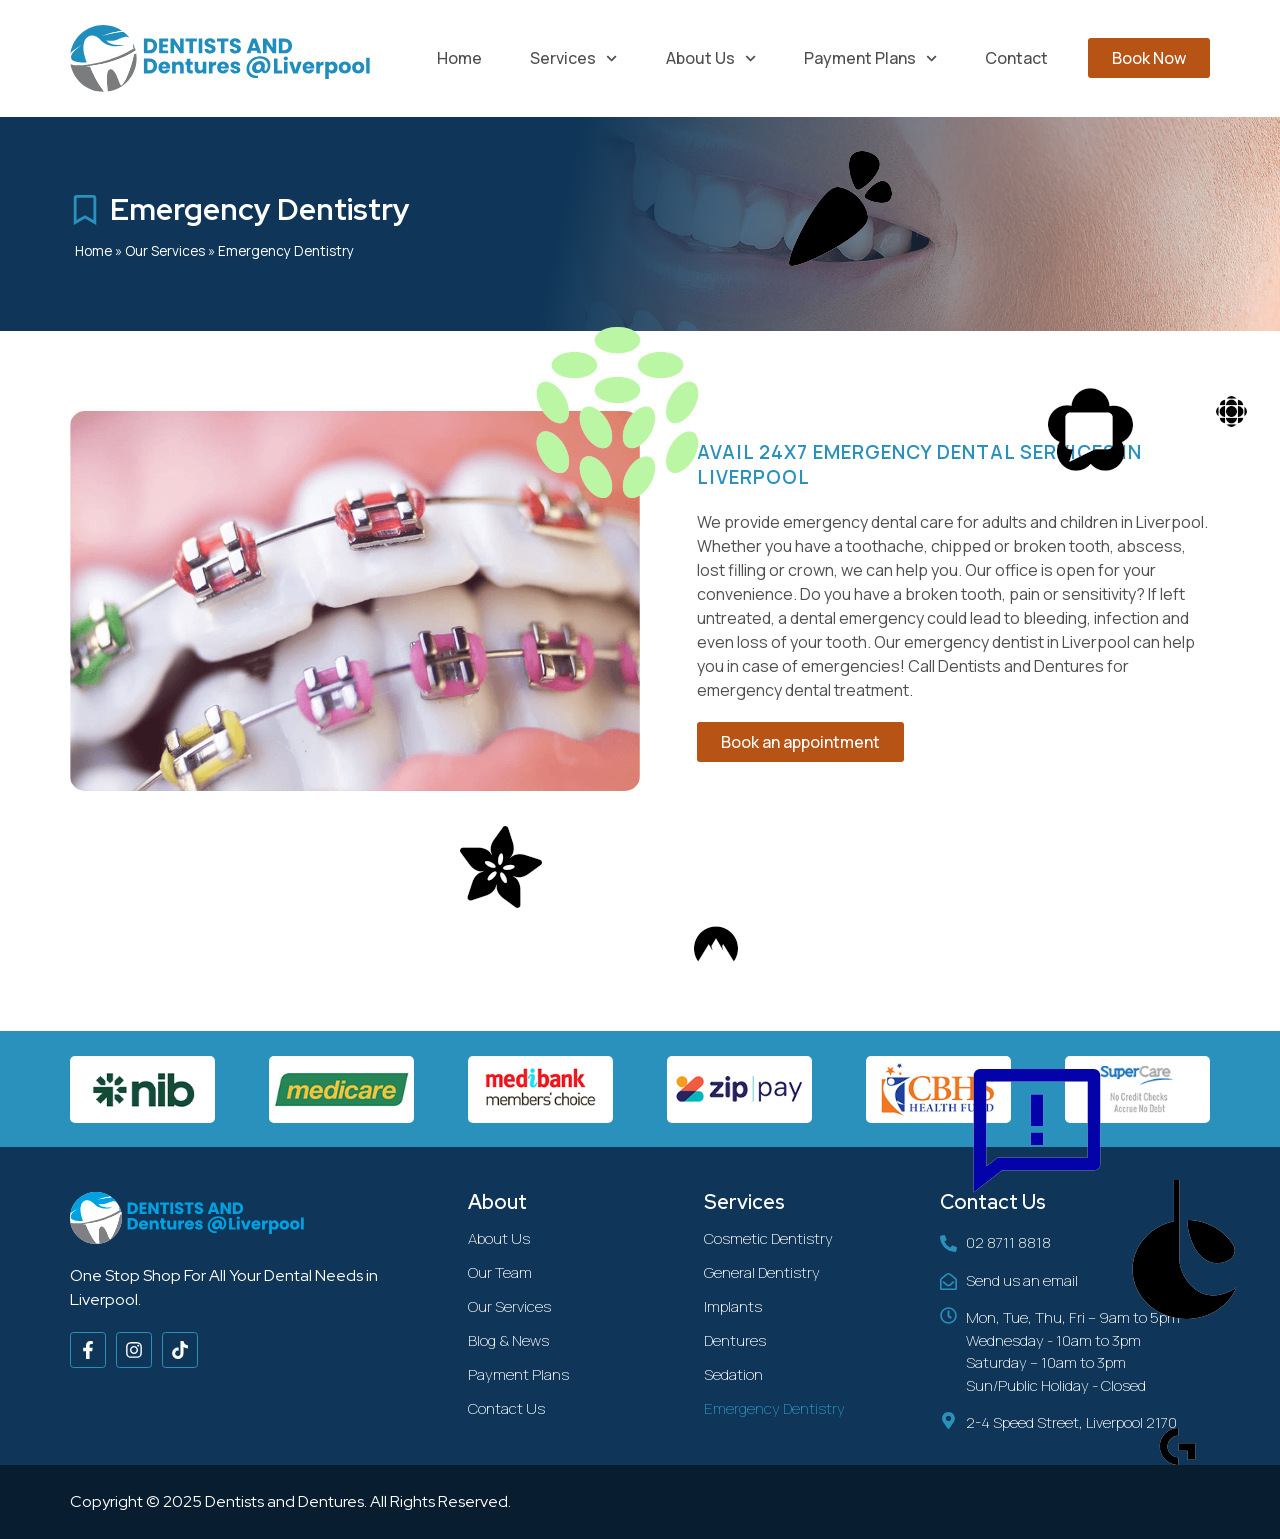  What do you see at coordinates (1231, 411) in the screenshot?
I see `CBC (Canadian Broadcasting Corporation) logo` at bounding box center [1231, 411].